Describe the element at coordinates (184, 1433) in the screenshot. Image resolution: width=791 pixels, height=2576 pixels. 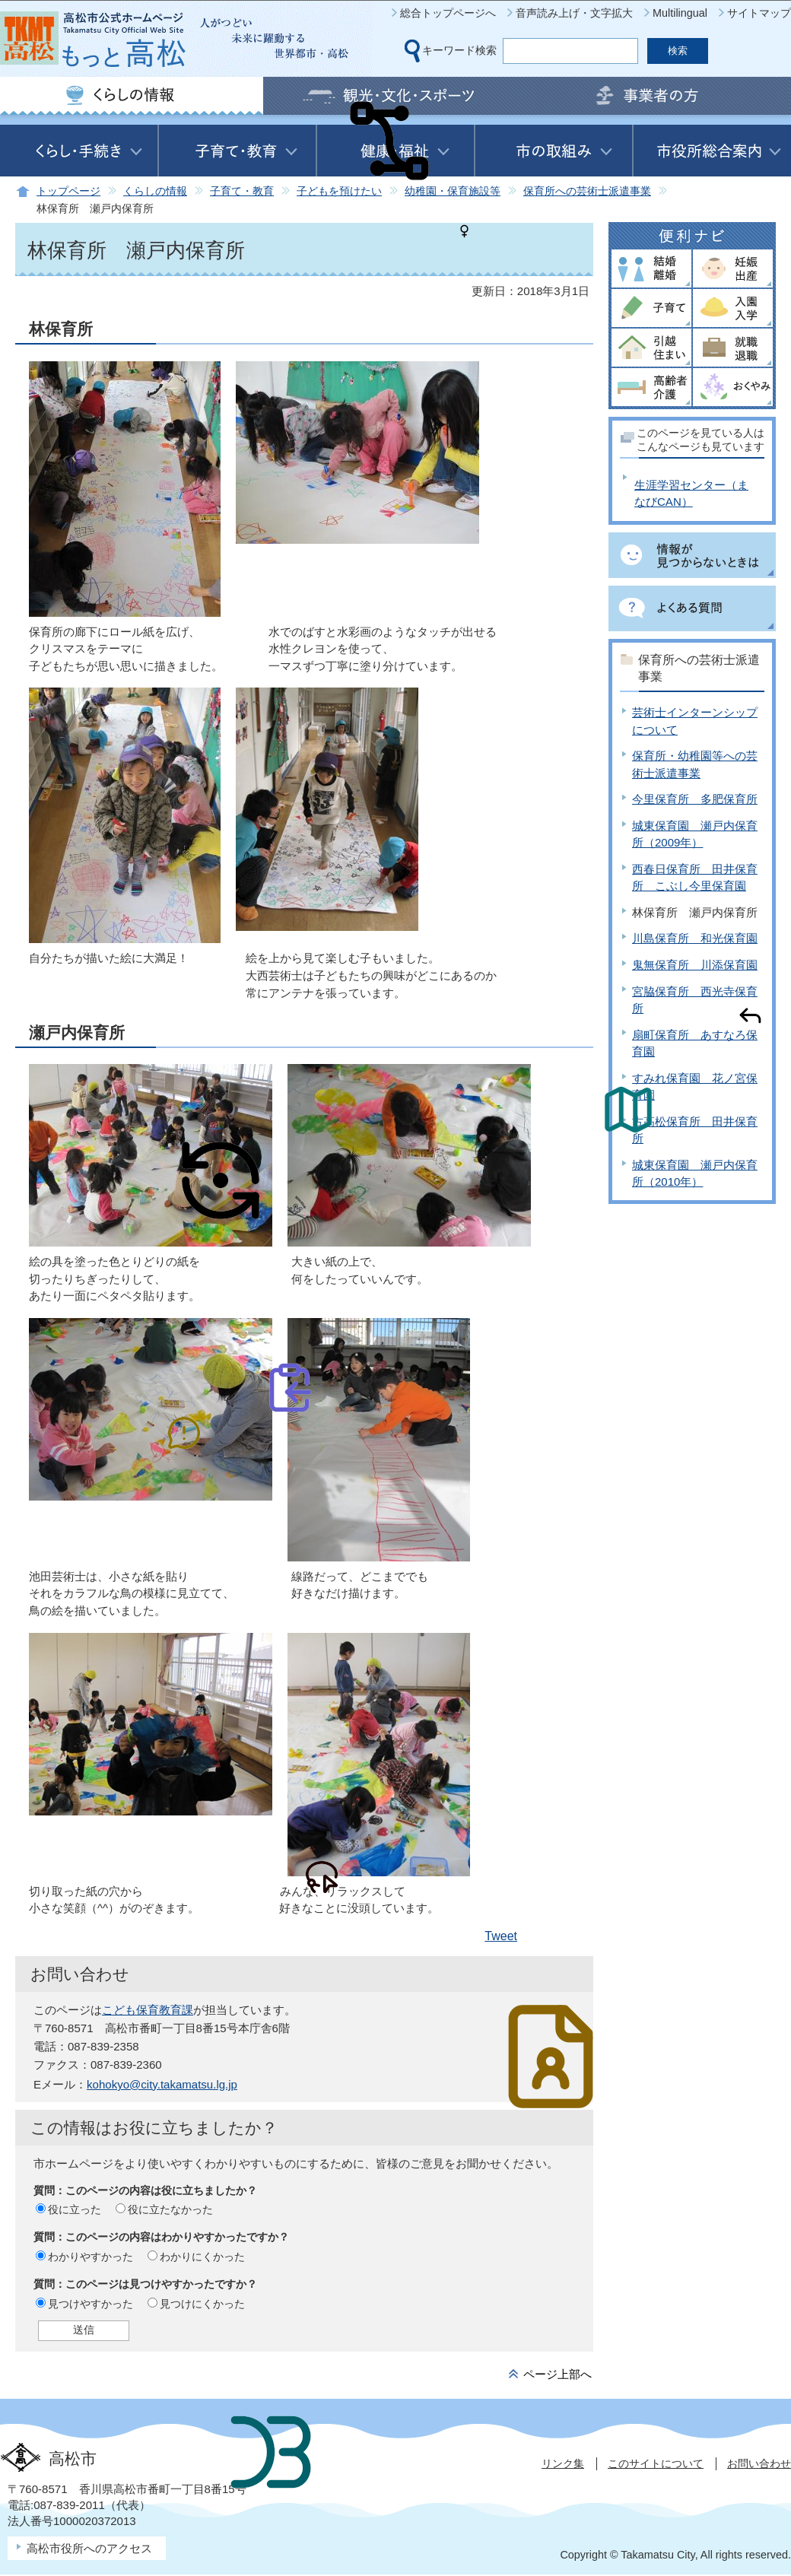
I see `message with a warning or alert` at that location.